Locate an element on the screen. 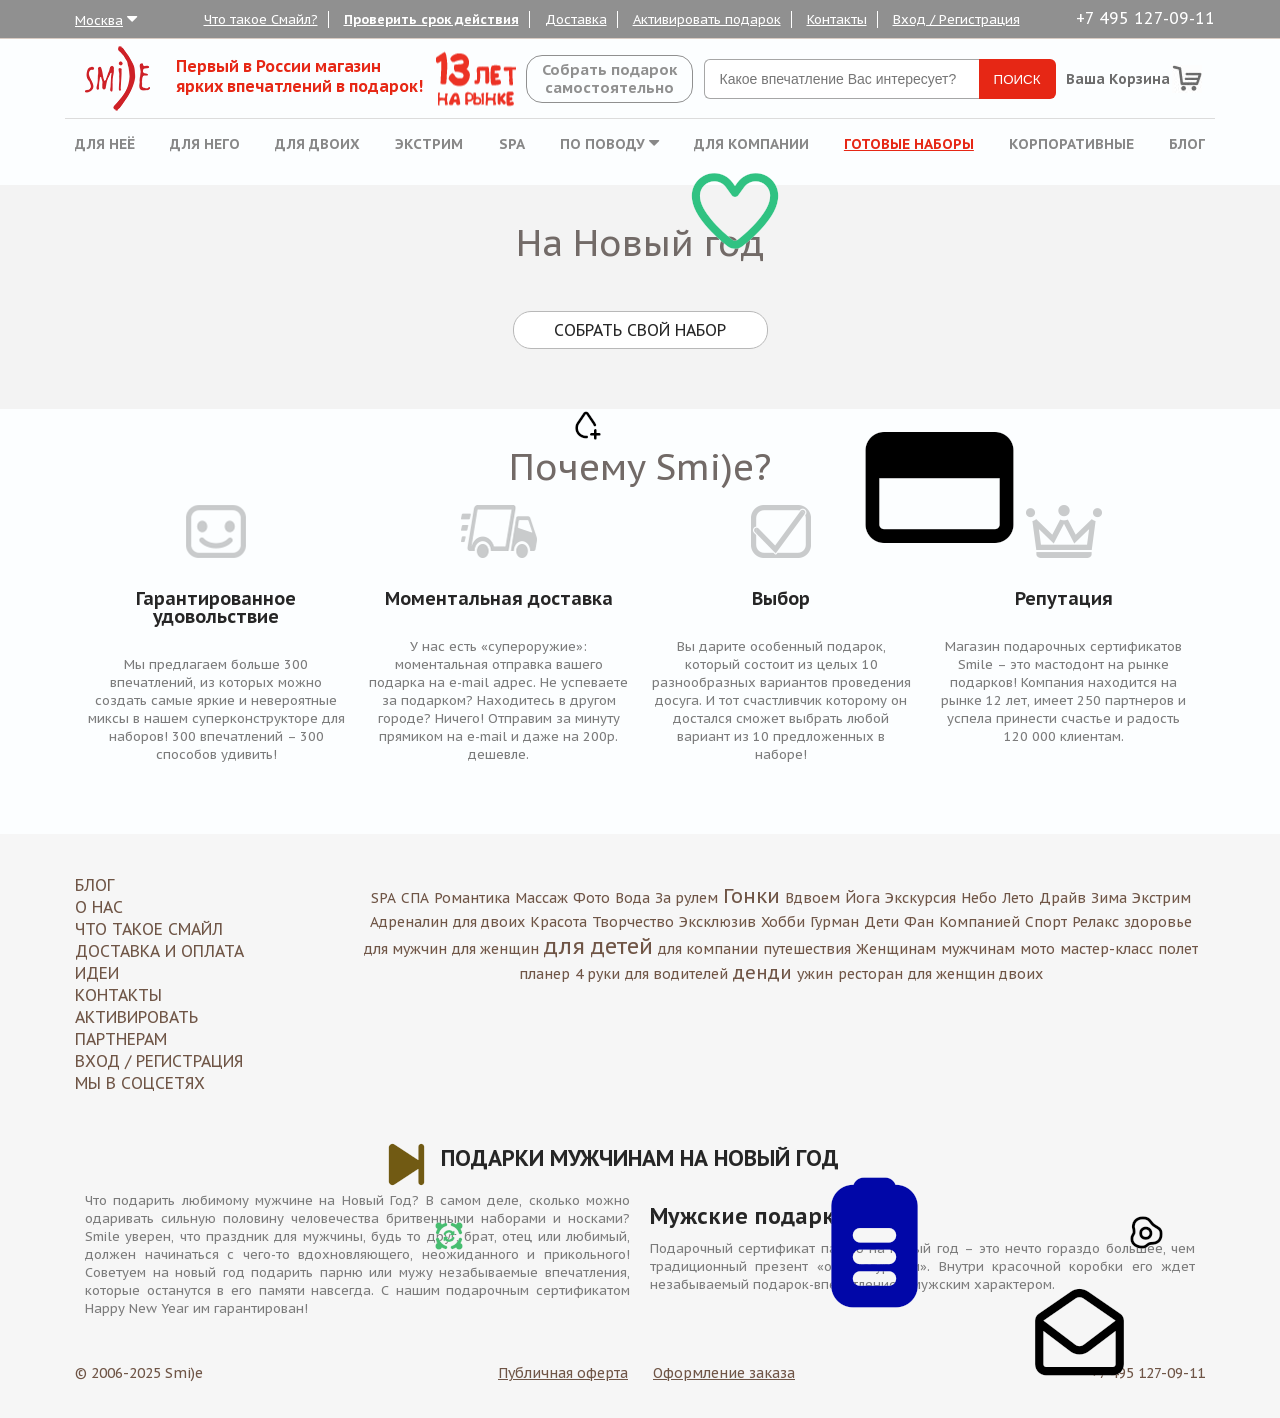 Image resolution: width=1280 pixels, height=1418 pixels. add water or hydration reminder is located at coordinates (586, 425).